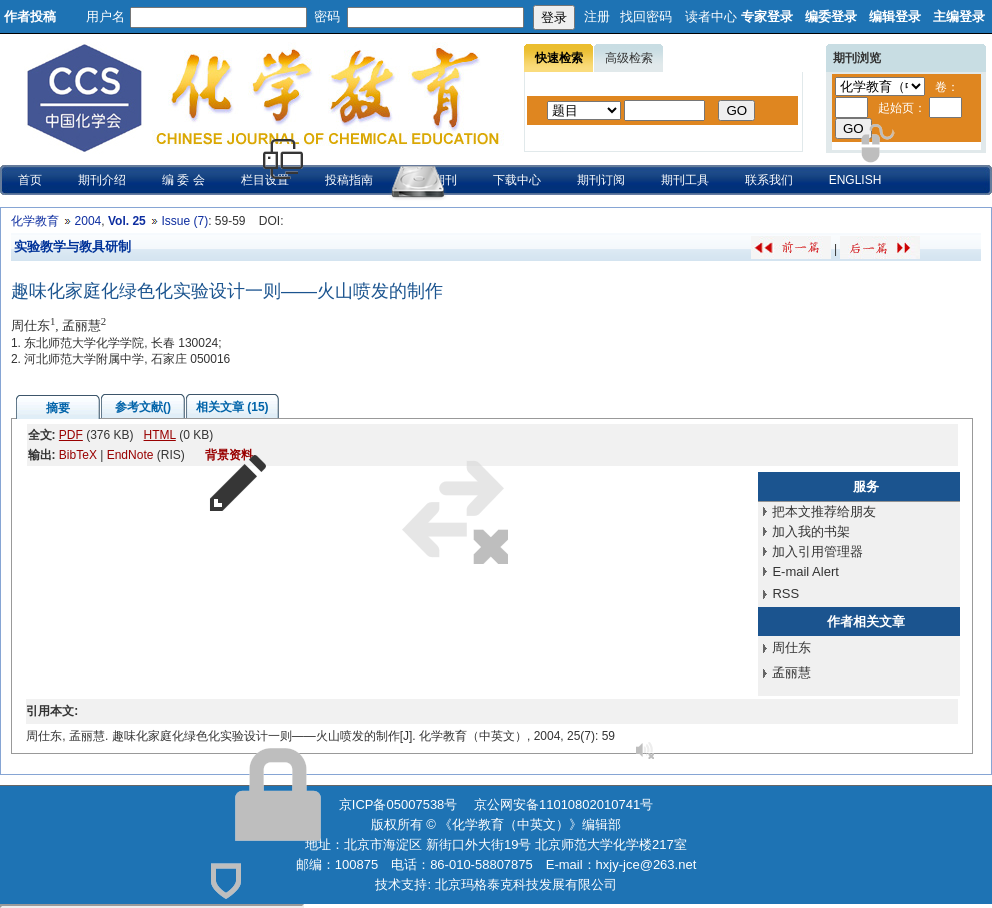 The image size is (992, 908). What do you see at coordinates (418, 183) in the screenshot?
I see `access hard drive storage settings` at bounding box center [418, 183].